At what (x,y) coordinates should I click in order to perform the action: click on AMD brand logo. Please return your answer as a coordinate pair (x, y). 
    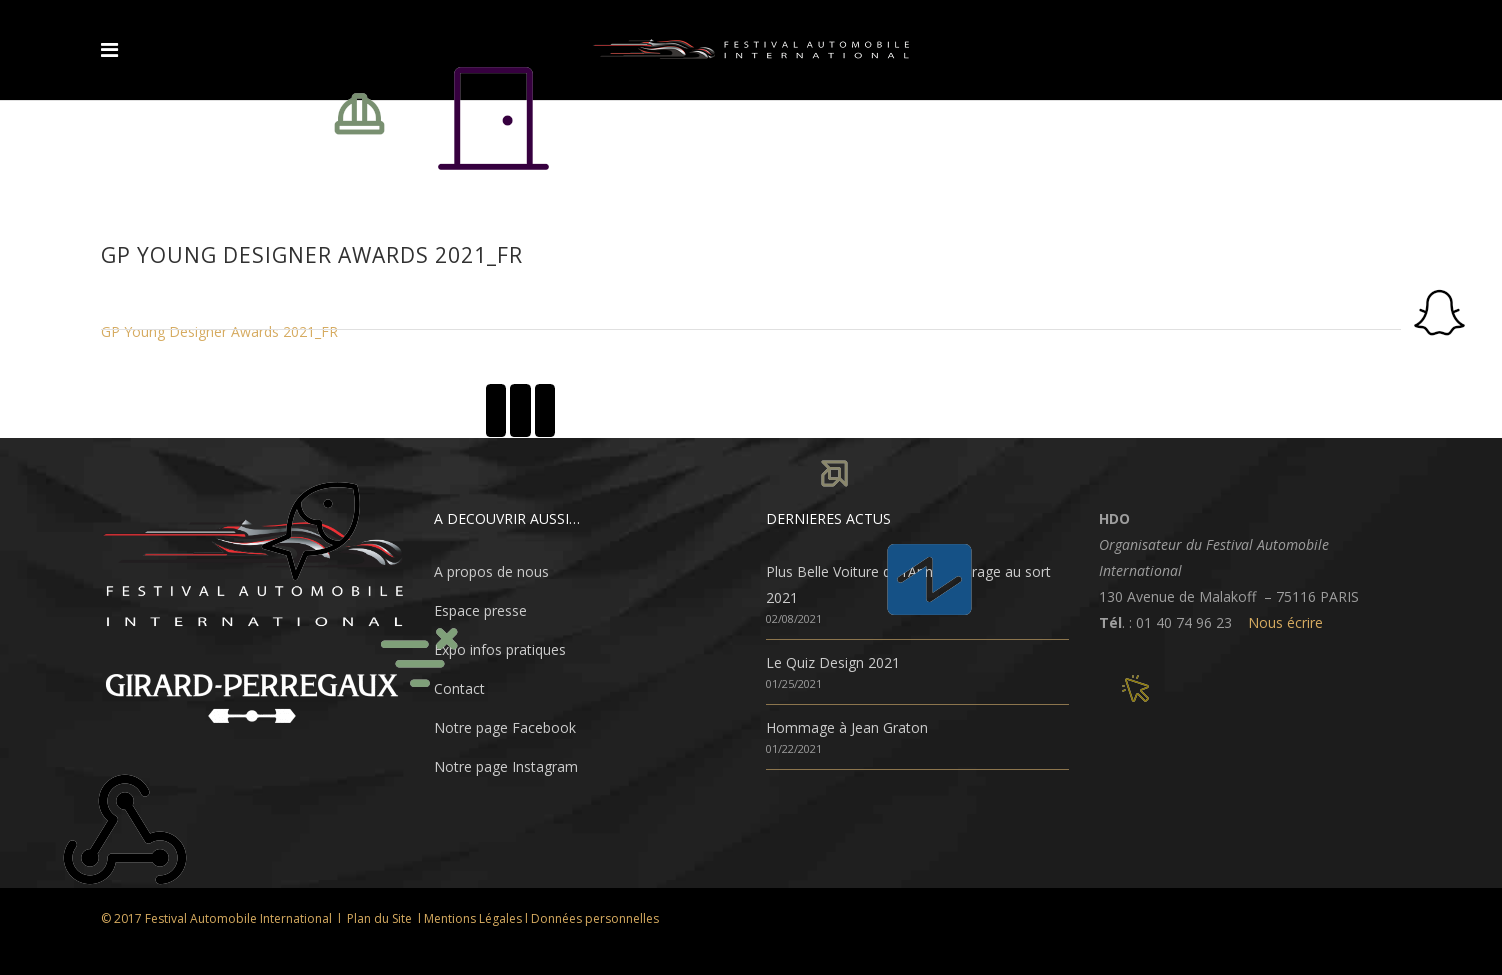
    Looking at the image, I should click on (834, 473).